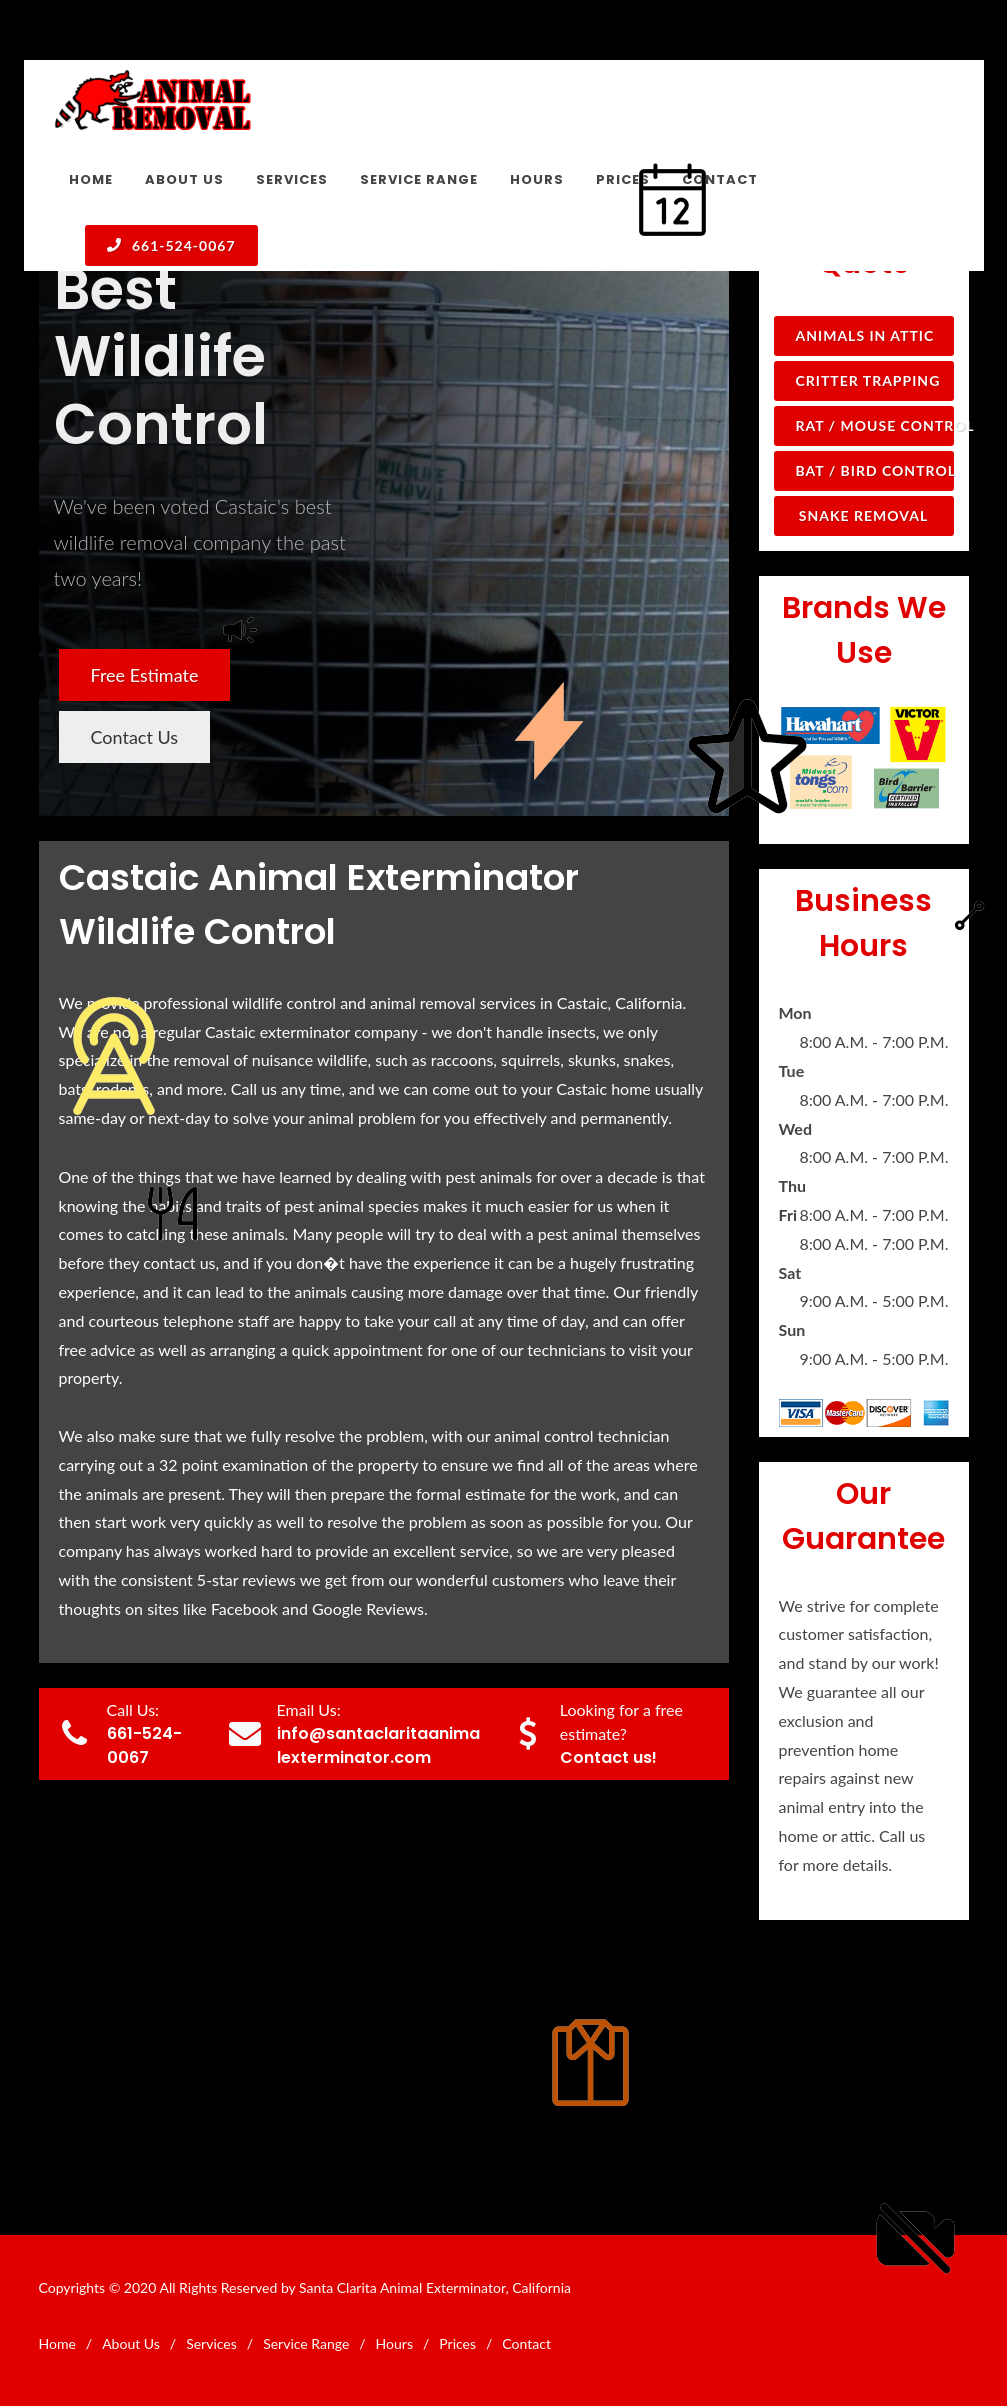 This screenshot has width=1007, height=2406. I want to click on draw a straight line between two points, so click(969, 915).